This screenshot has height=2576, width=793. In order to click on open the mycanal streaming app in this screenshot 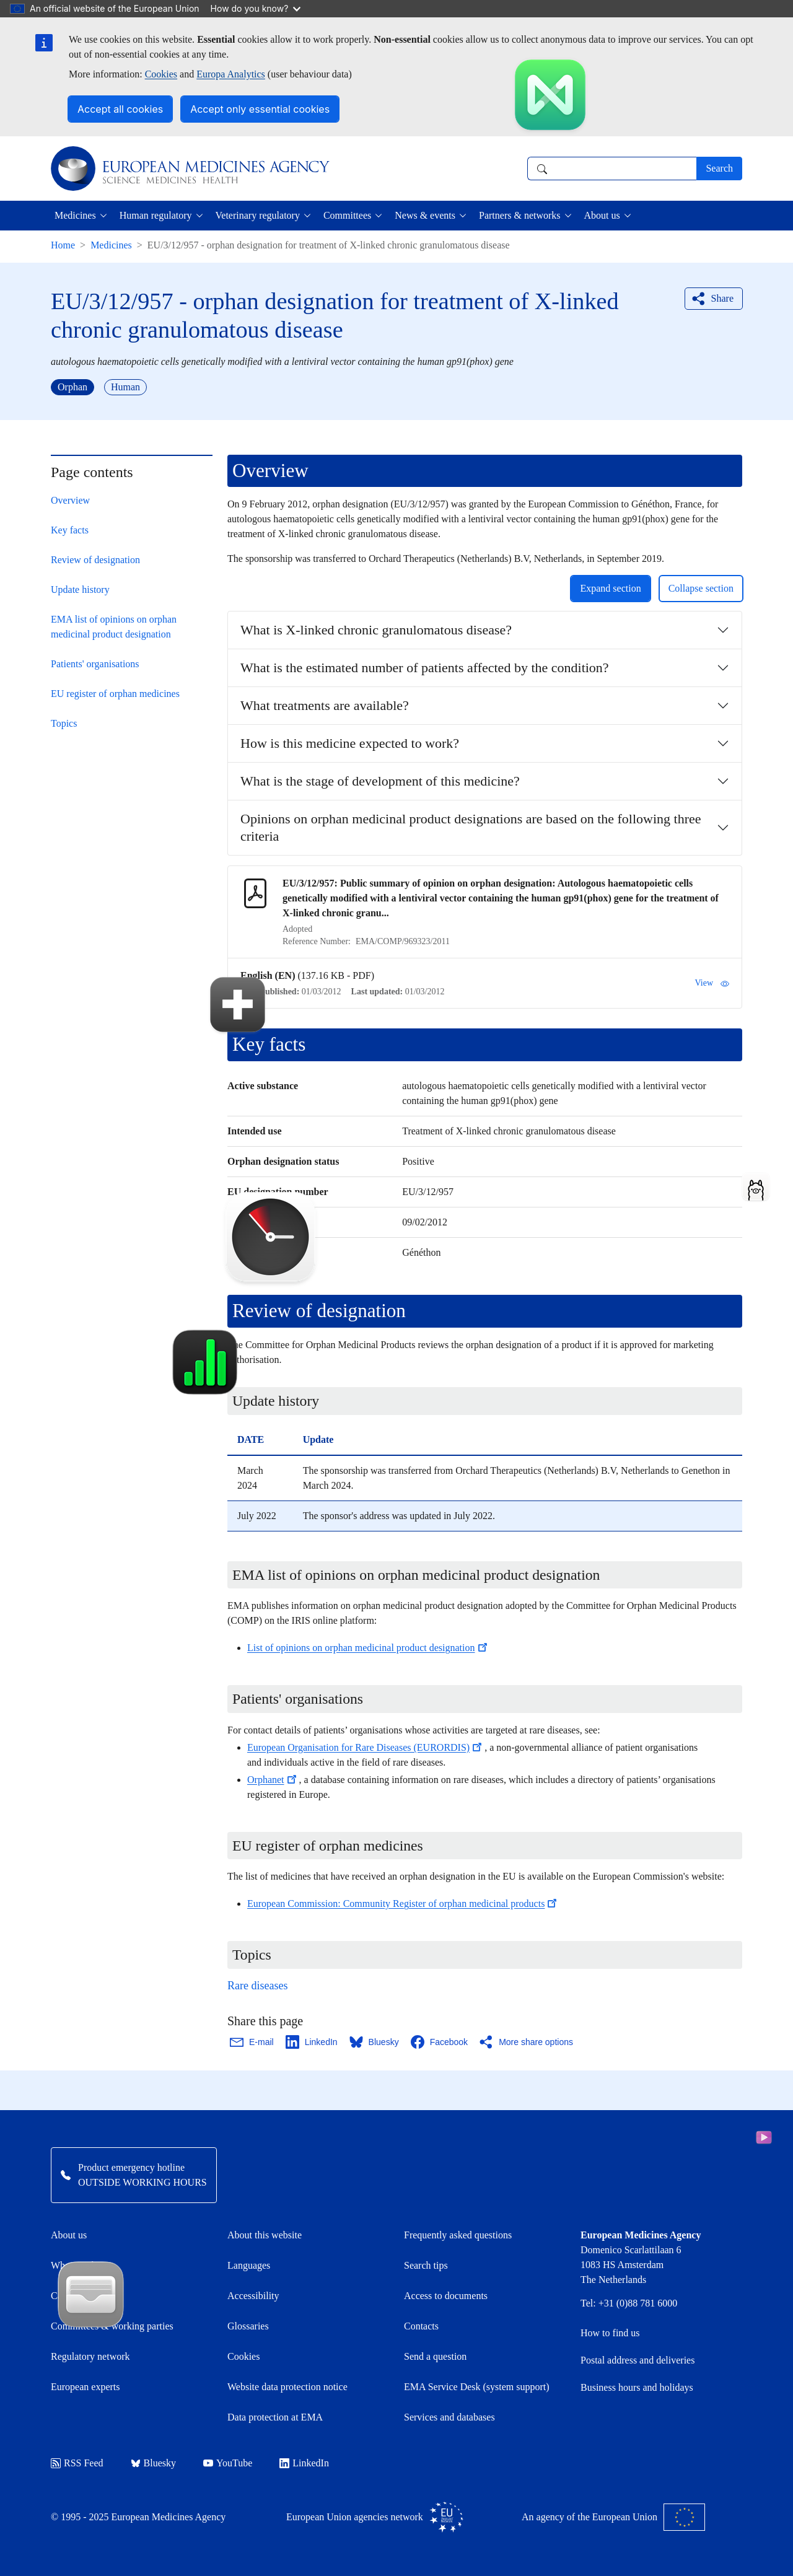, I will do `click(237, 1004)`.